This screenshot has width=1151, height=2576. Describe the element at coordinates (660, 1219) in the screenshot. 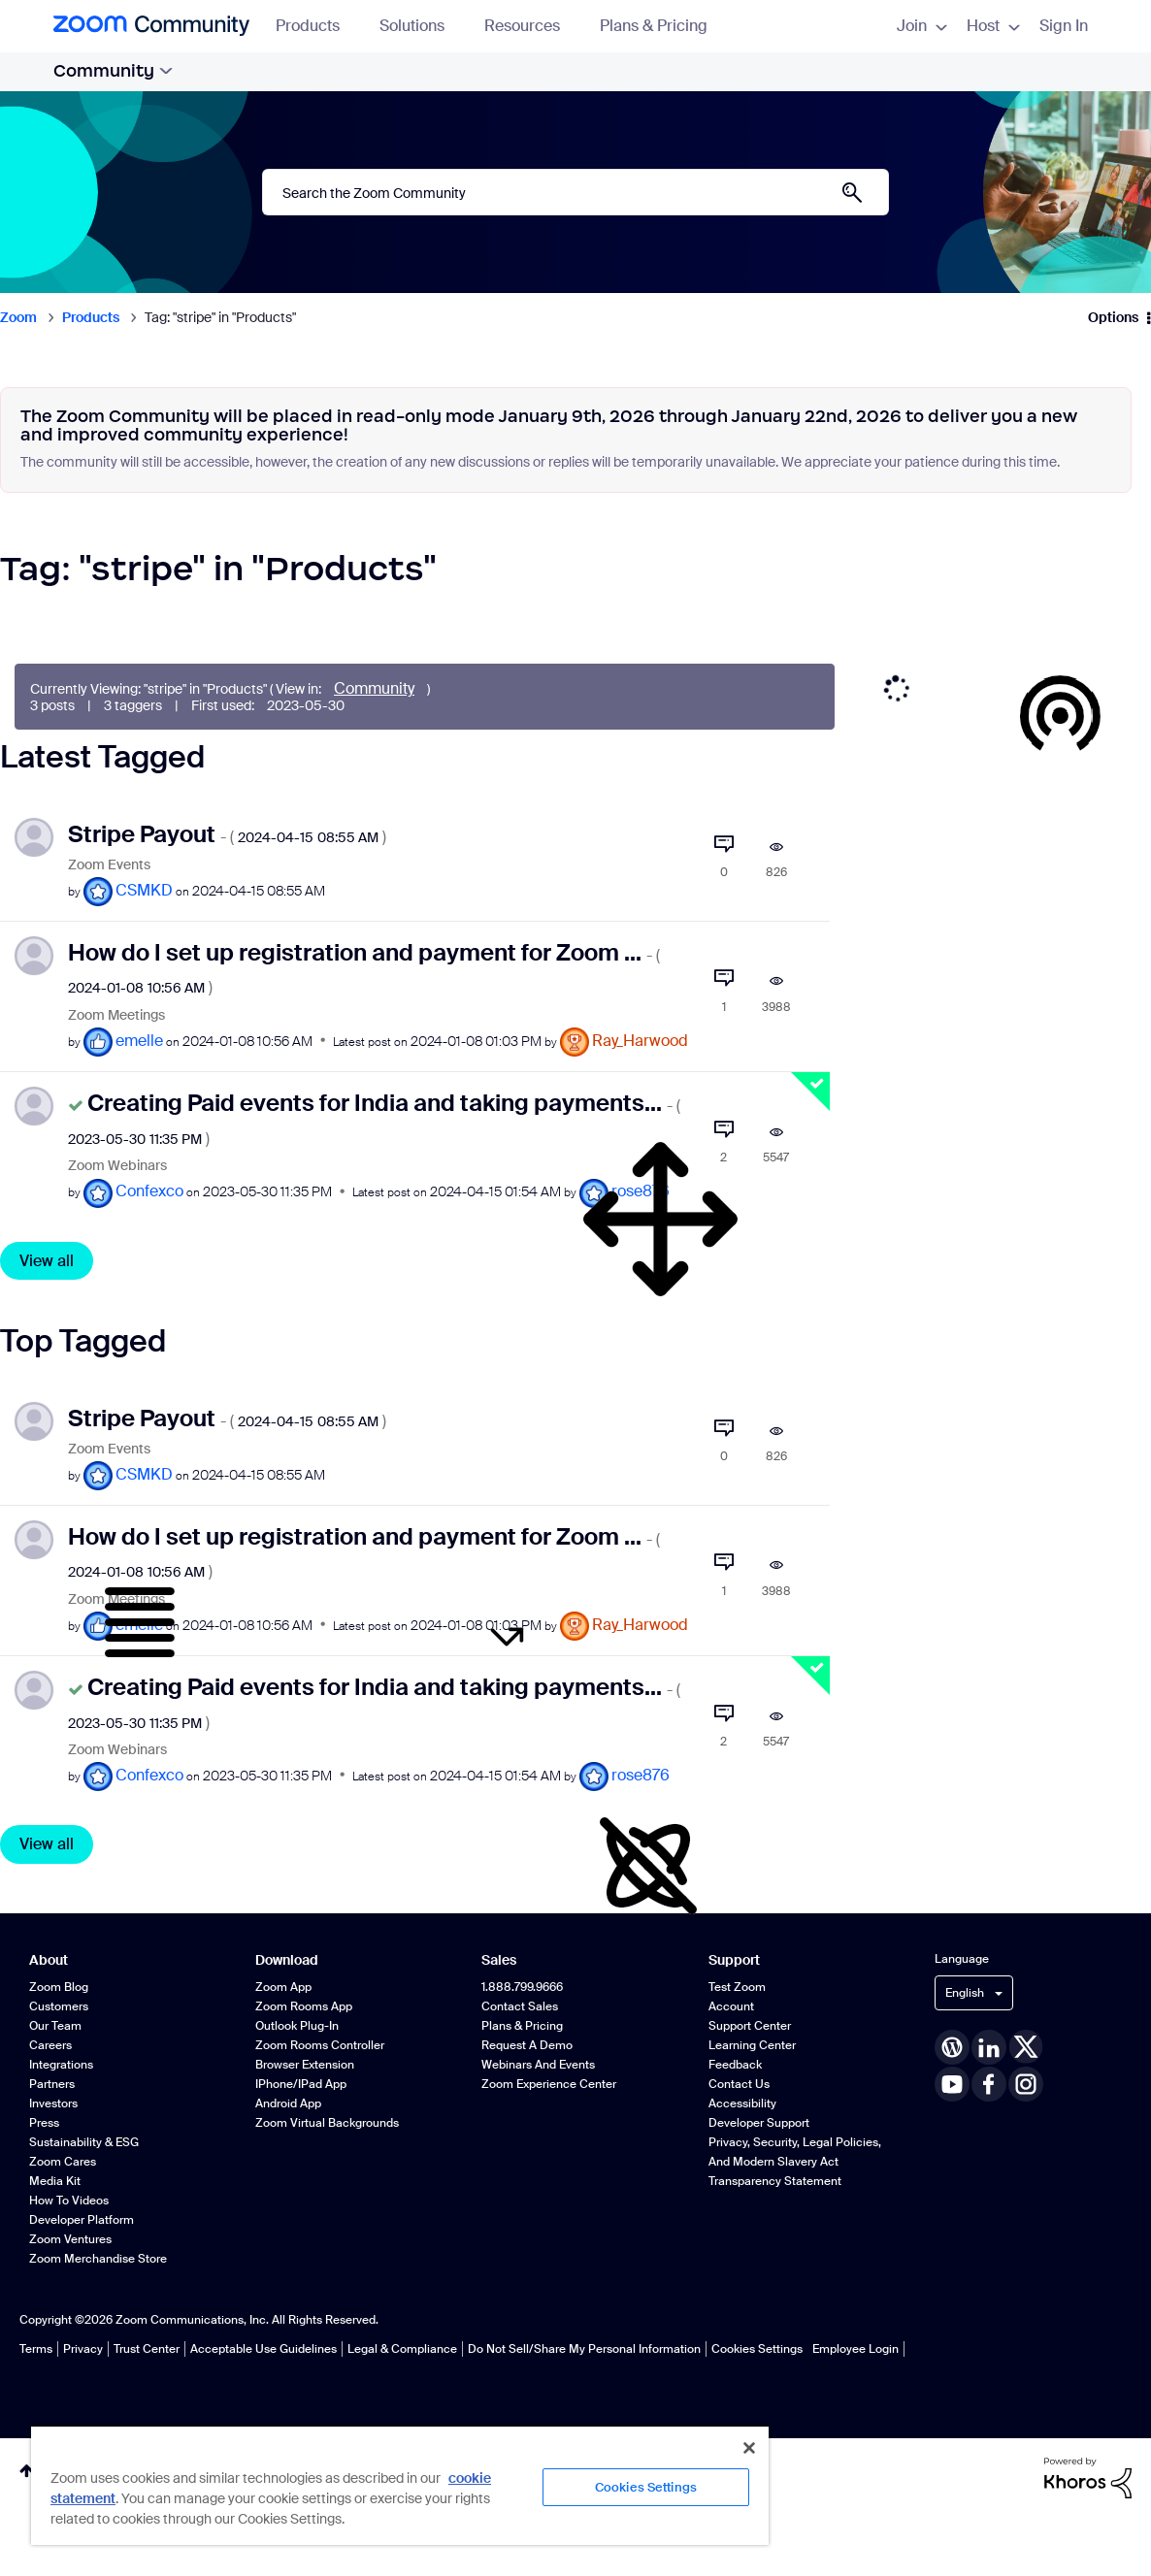

I see `move or reposition an element` at that location.